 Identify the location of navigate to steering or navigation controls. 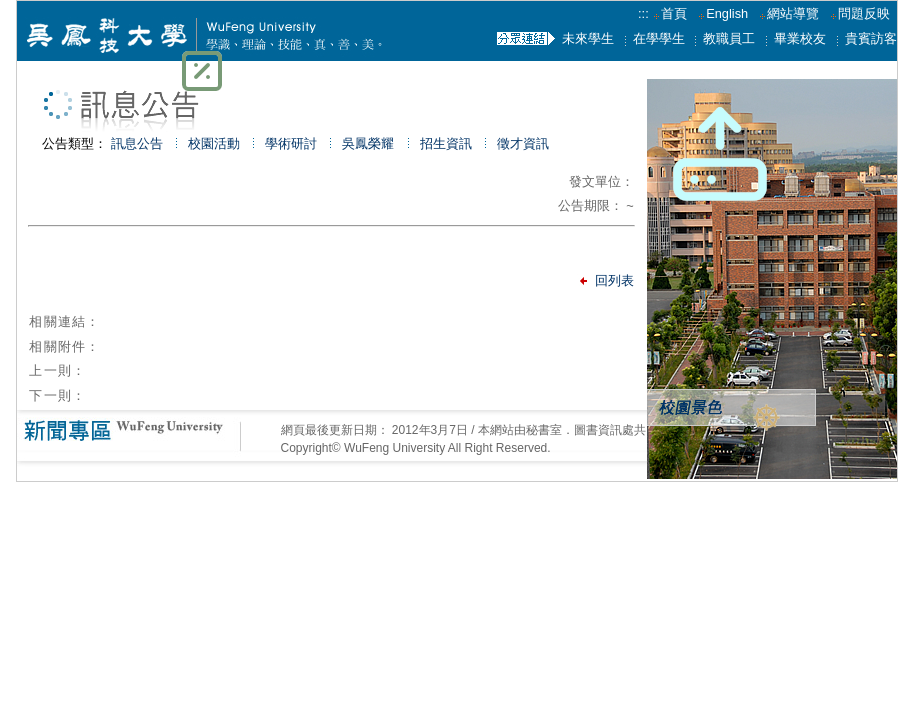
(766, 417).